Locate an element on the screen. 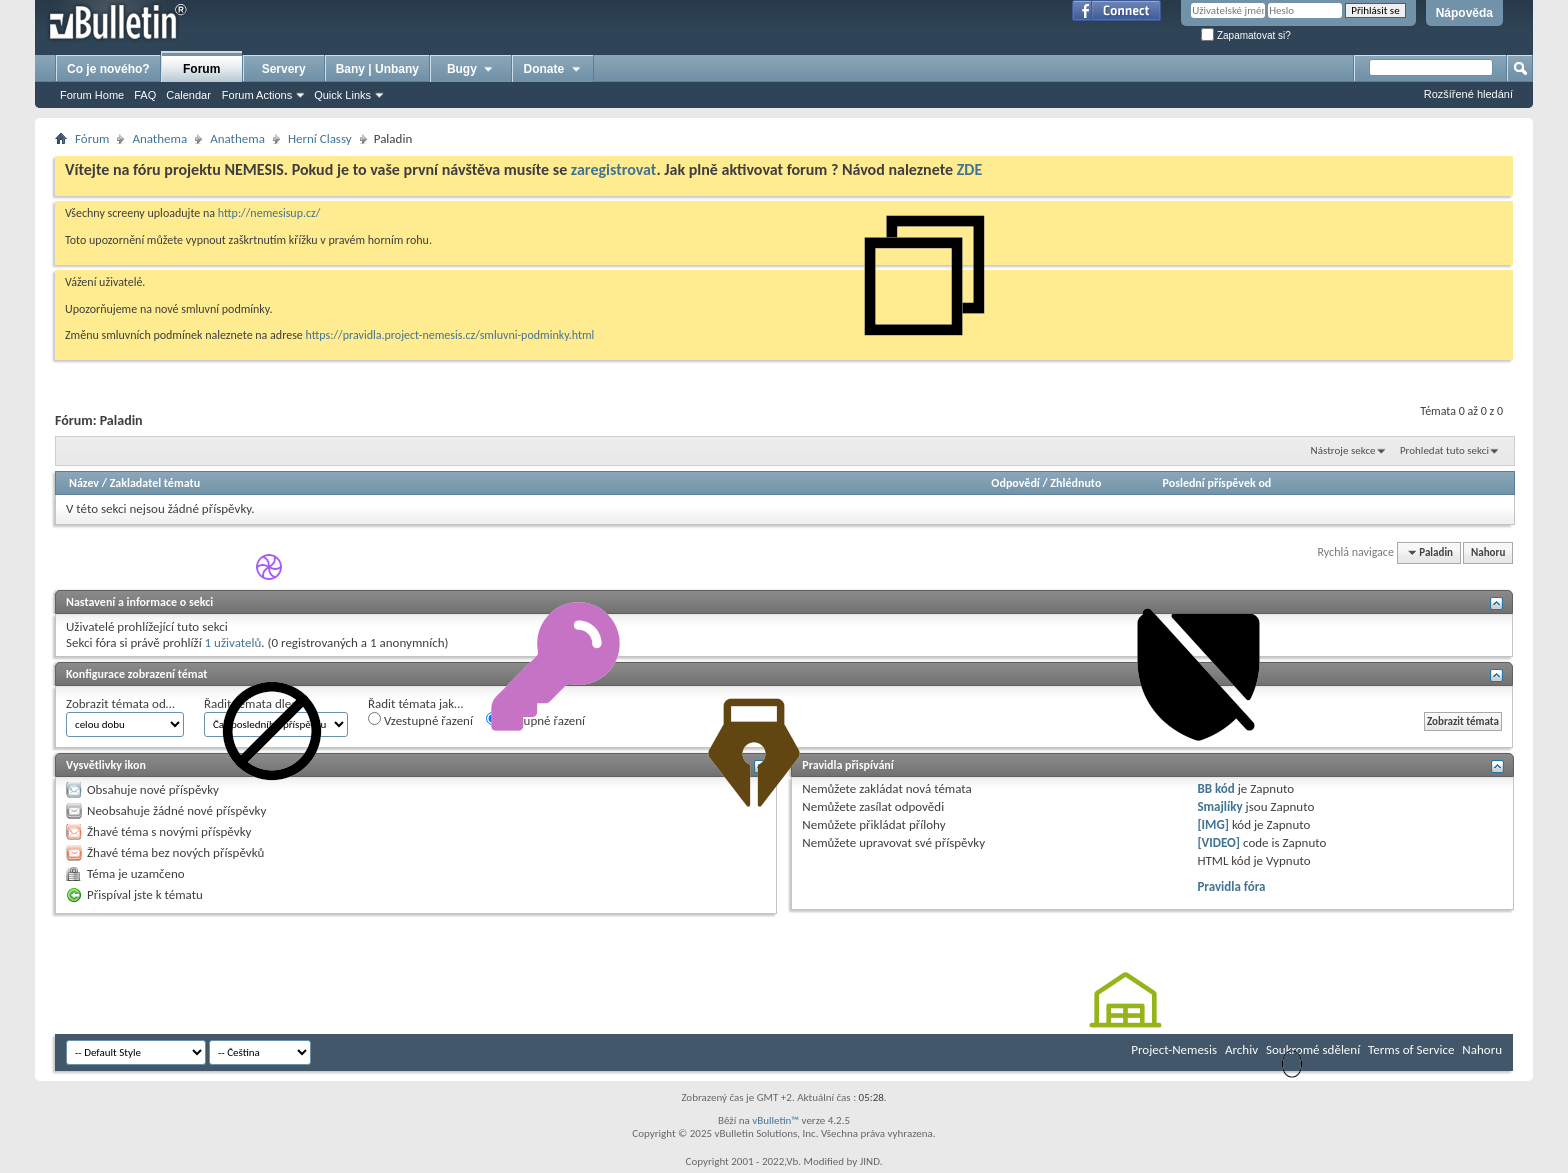 This screenshot has height=1173, width=1568. access drawing or illustration tools is located at coordinates (754, 752).